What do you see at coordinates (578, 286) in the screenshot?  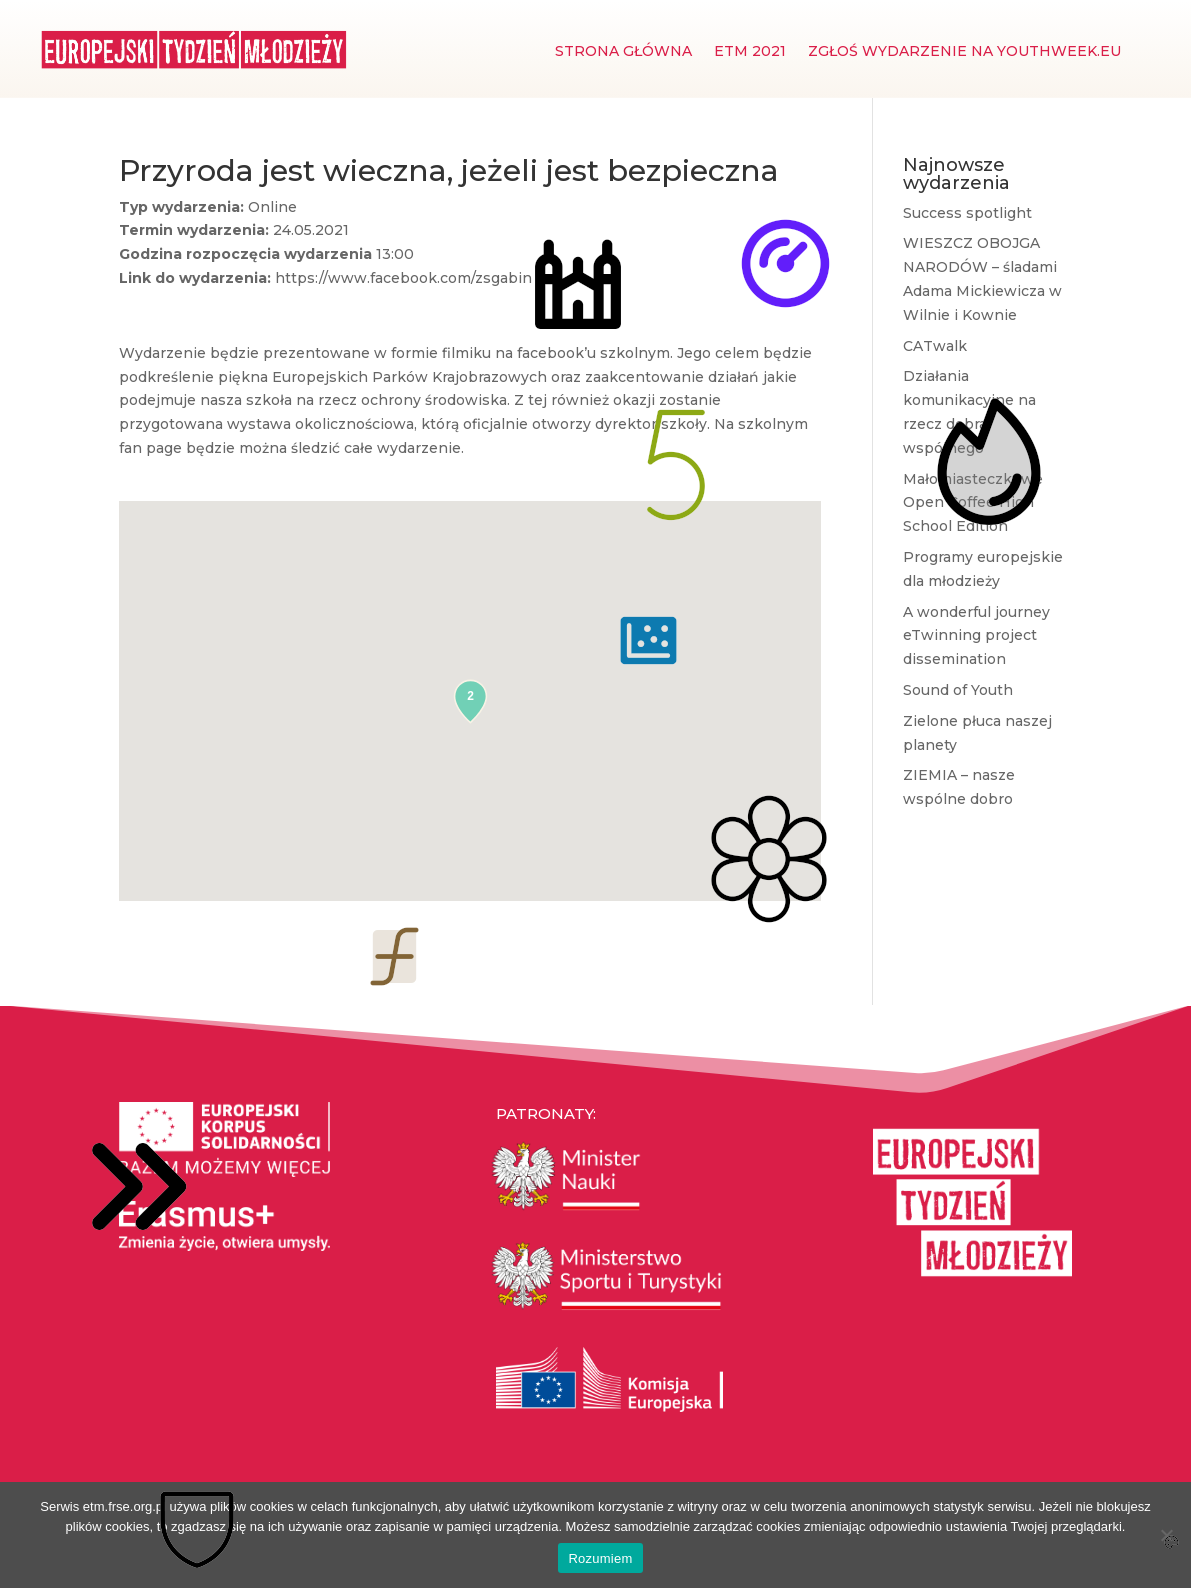 I see `indicates a synagogue or jewish place of worship nearby` at bounding box center [578, 286].